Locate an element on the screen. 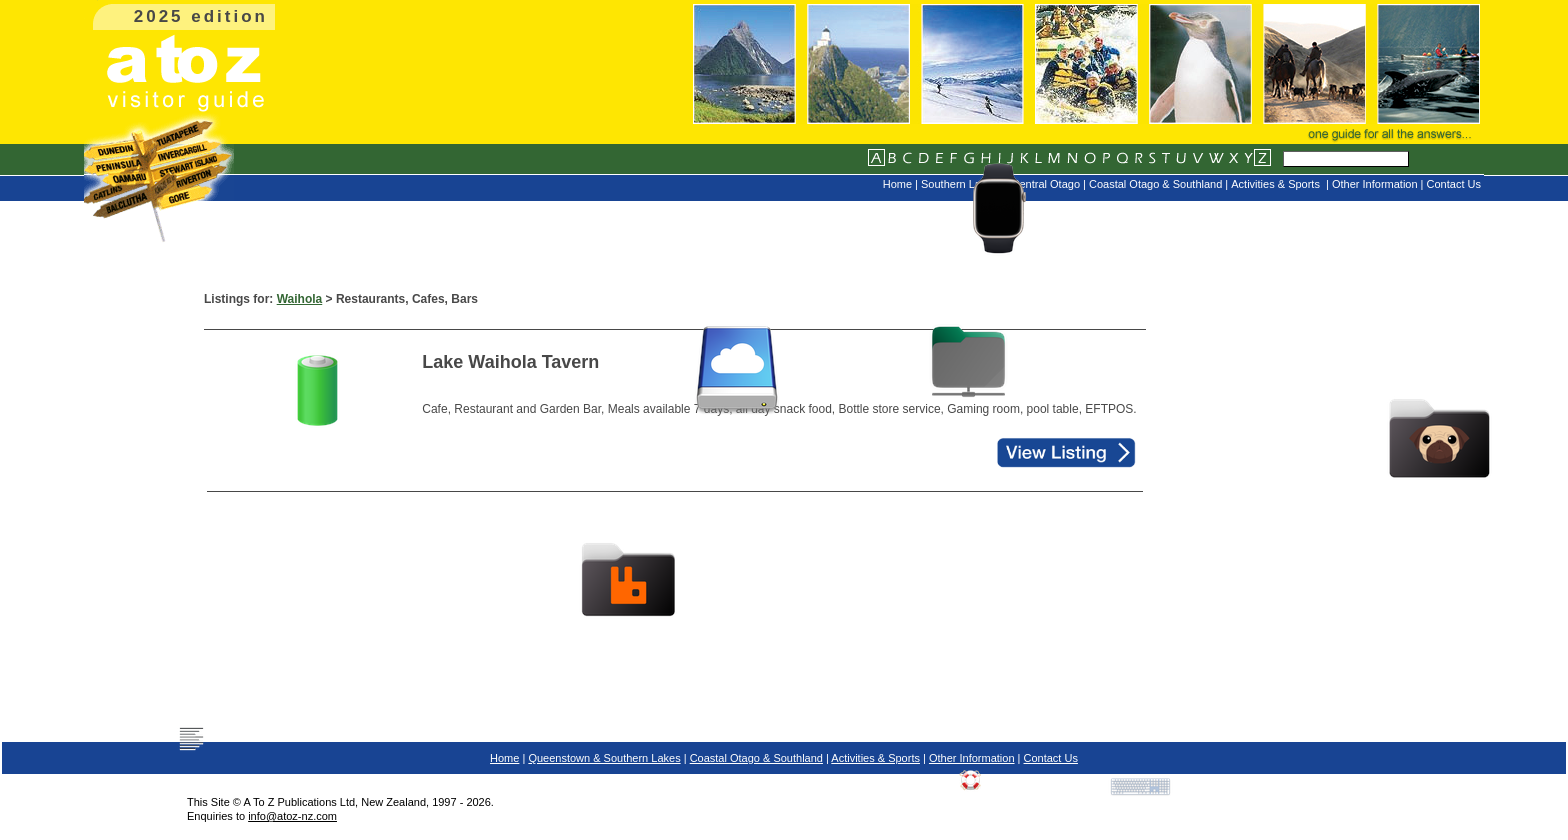 The image size is (1568, 840). open folder containing RabbitMQ configuration files is located at coordinates (628, 582).